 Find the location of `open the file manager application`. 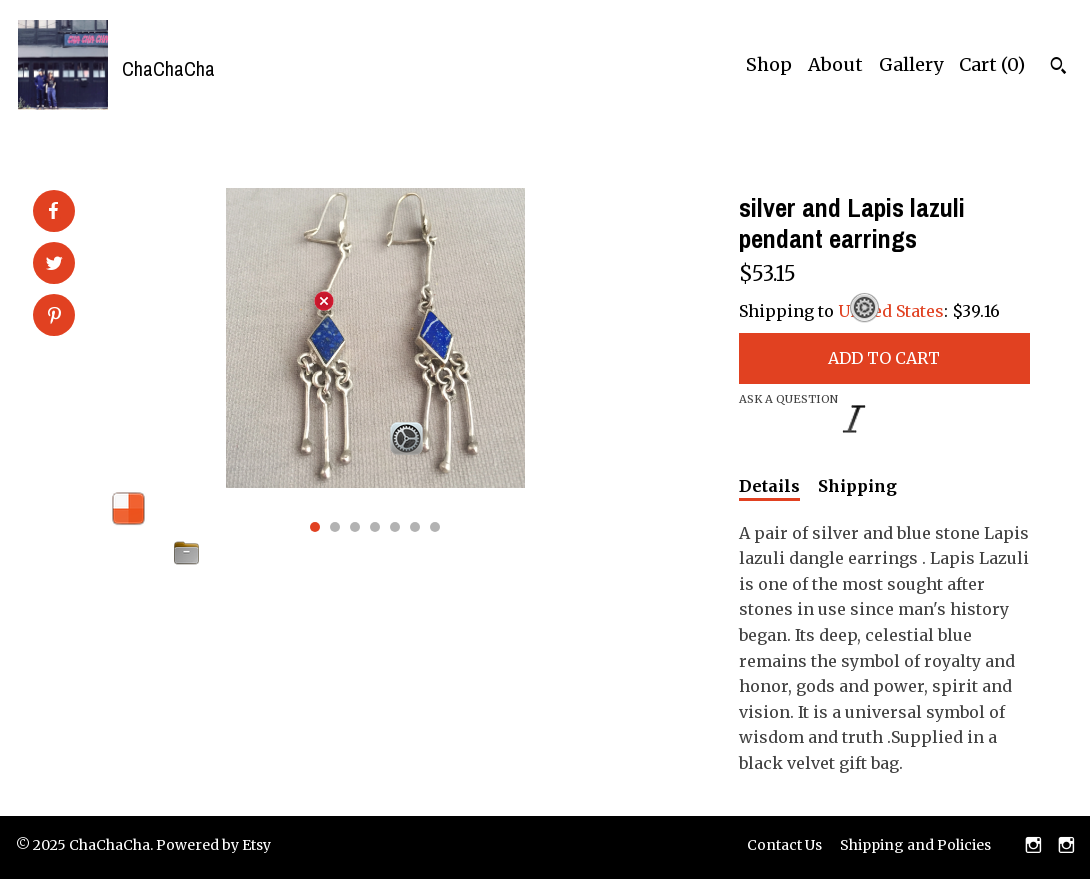

open the file manager application is located at coordinates (186, 552).